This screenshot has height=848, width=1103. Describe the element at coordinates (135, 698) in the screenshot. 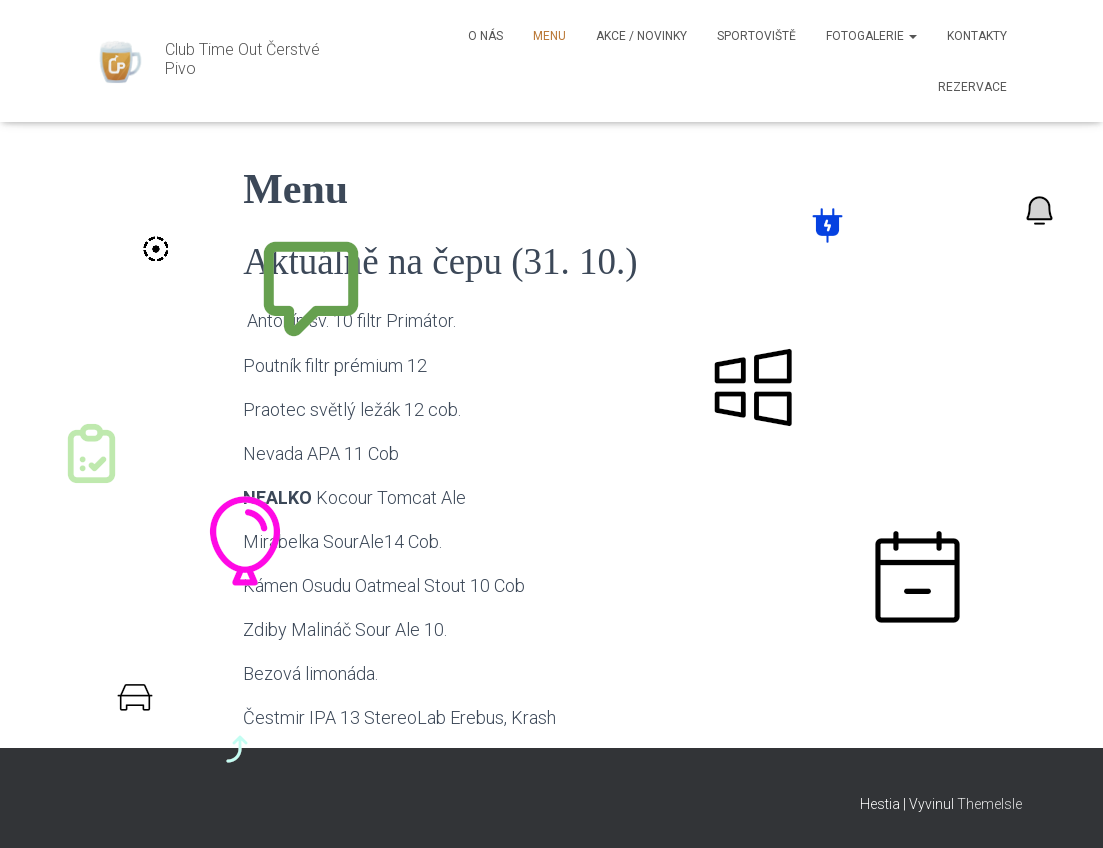

I see `access vehicle or car-related features` at that location.